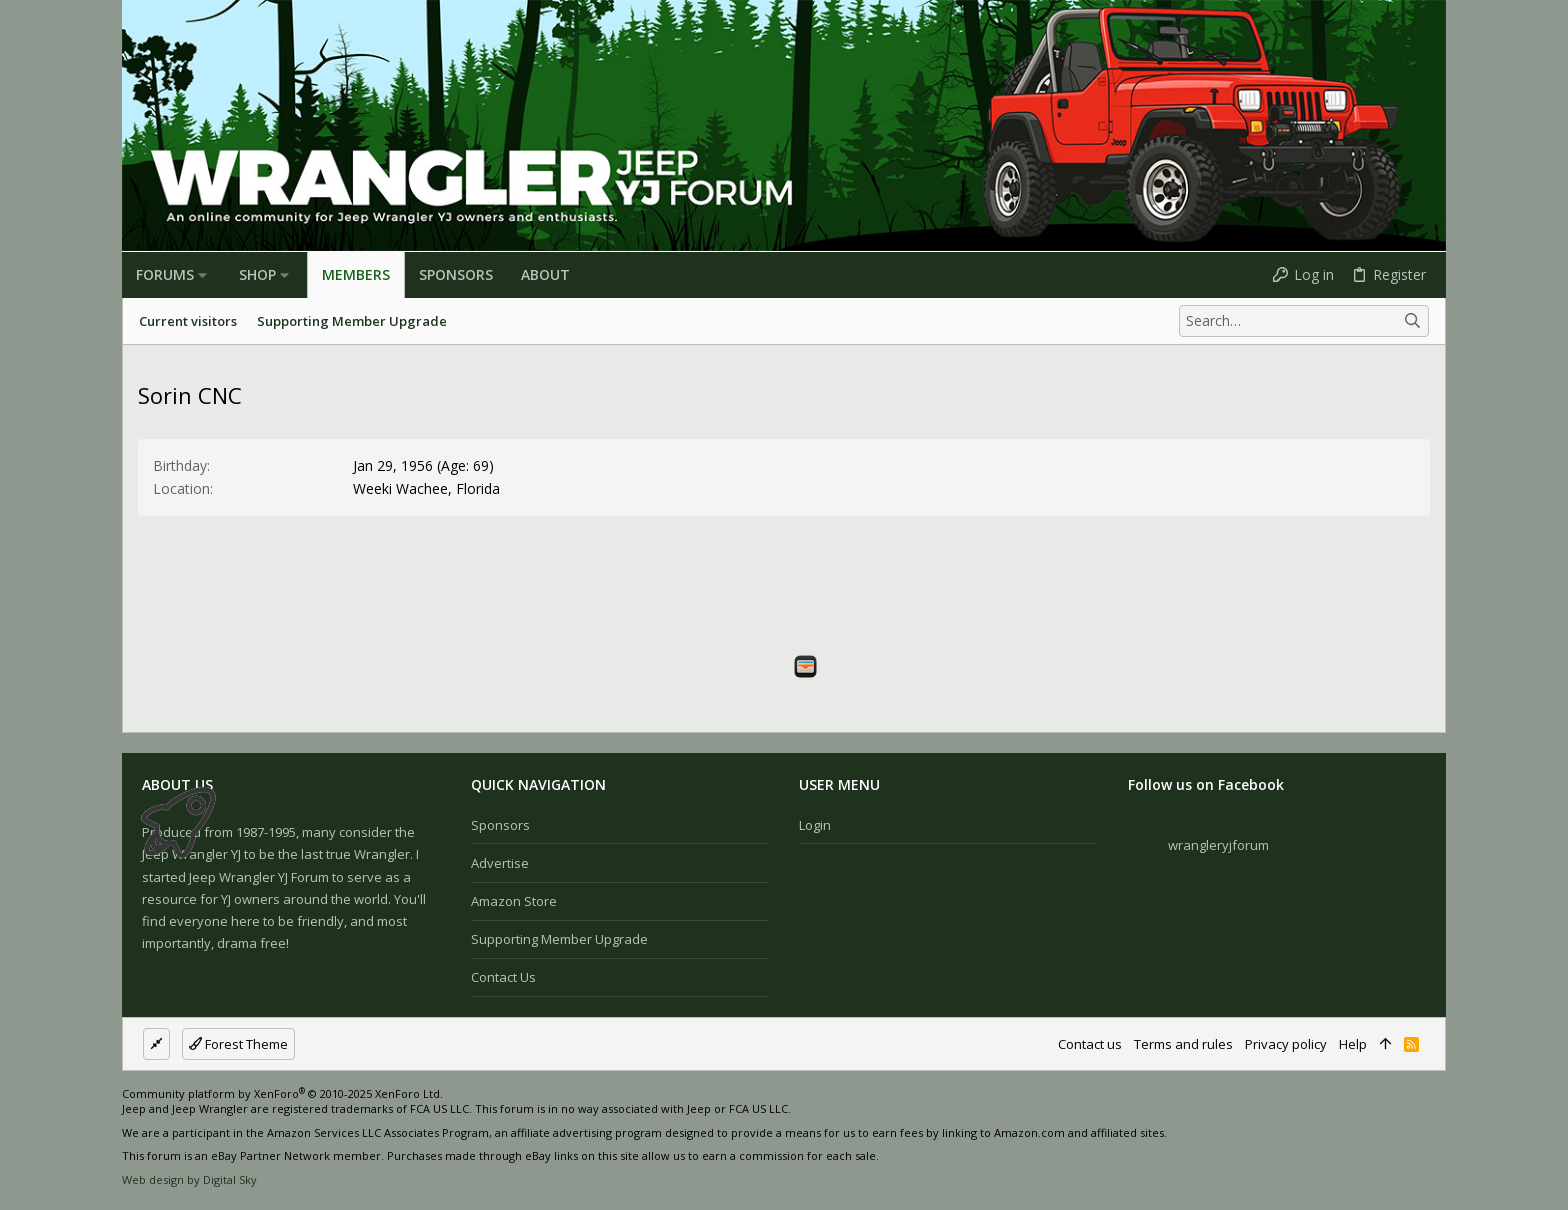 The image size is (1568, 1210). I want to click on open apple wallet app, so click(805, 666).